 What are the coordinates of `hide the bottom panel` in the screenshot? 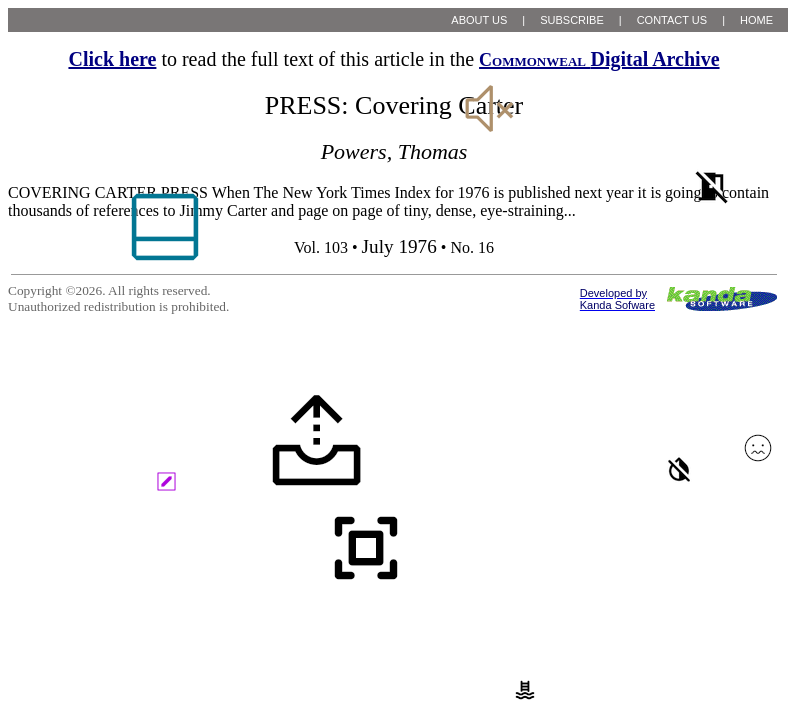 It's located at (165, 227).